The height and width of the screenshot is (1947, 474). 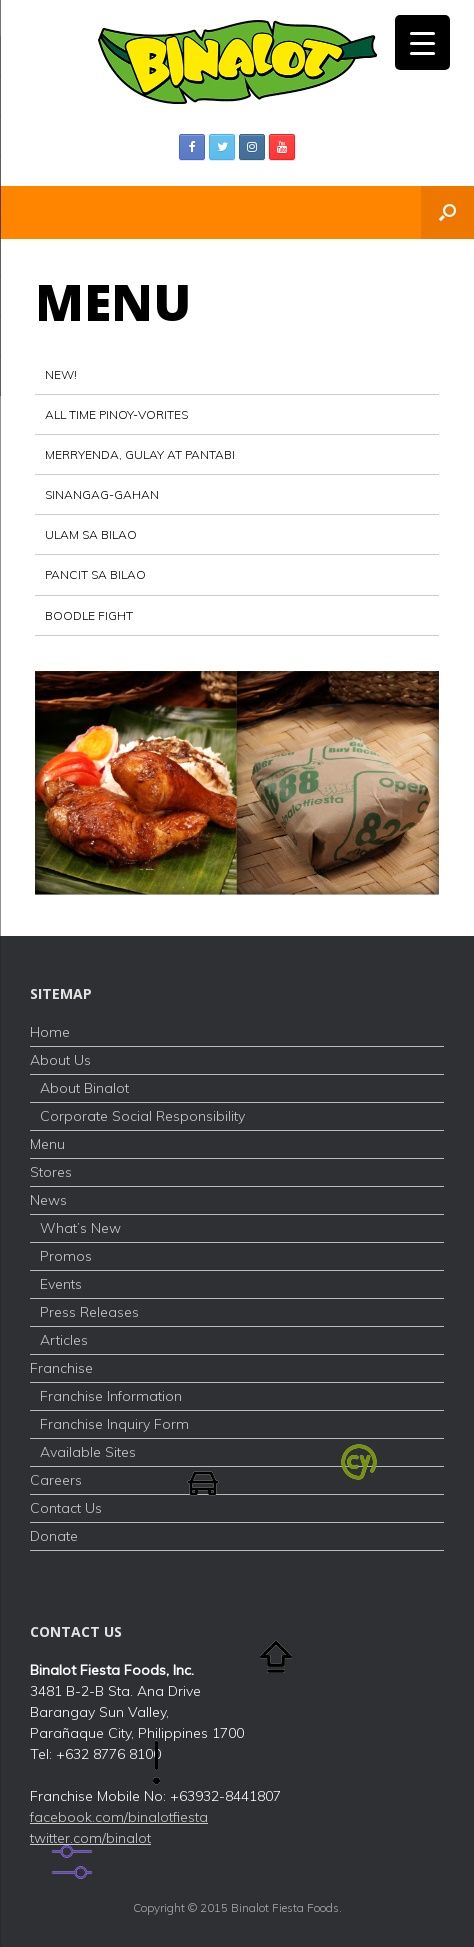 What do you see at coordinates (72, 1862) in the screenshot?
I see `adjust settings or preferences` at bounding box center [72, 1862].